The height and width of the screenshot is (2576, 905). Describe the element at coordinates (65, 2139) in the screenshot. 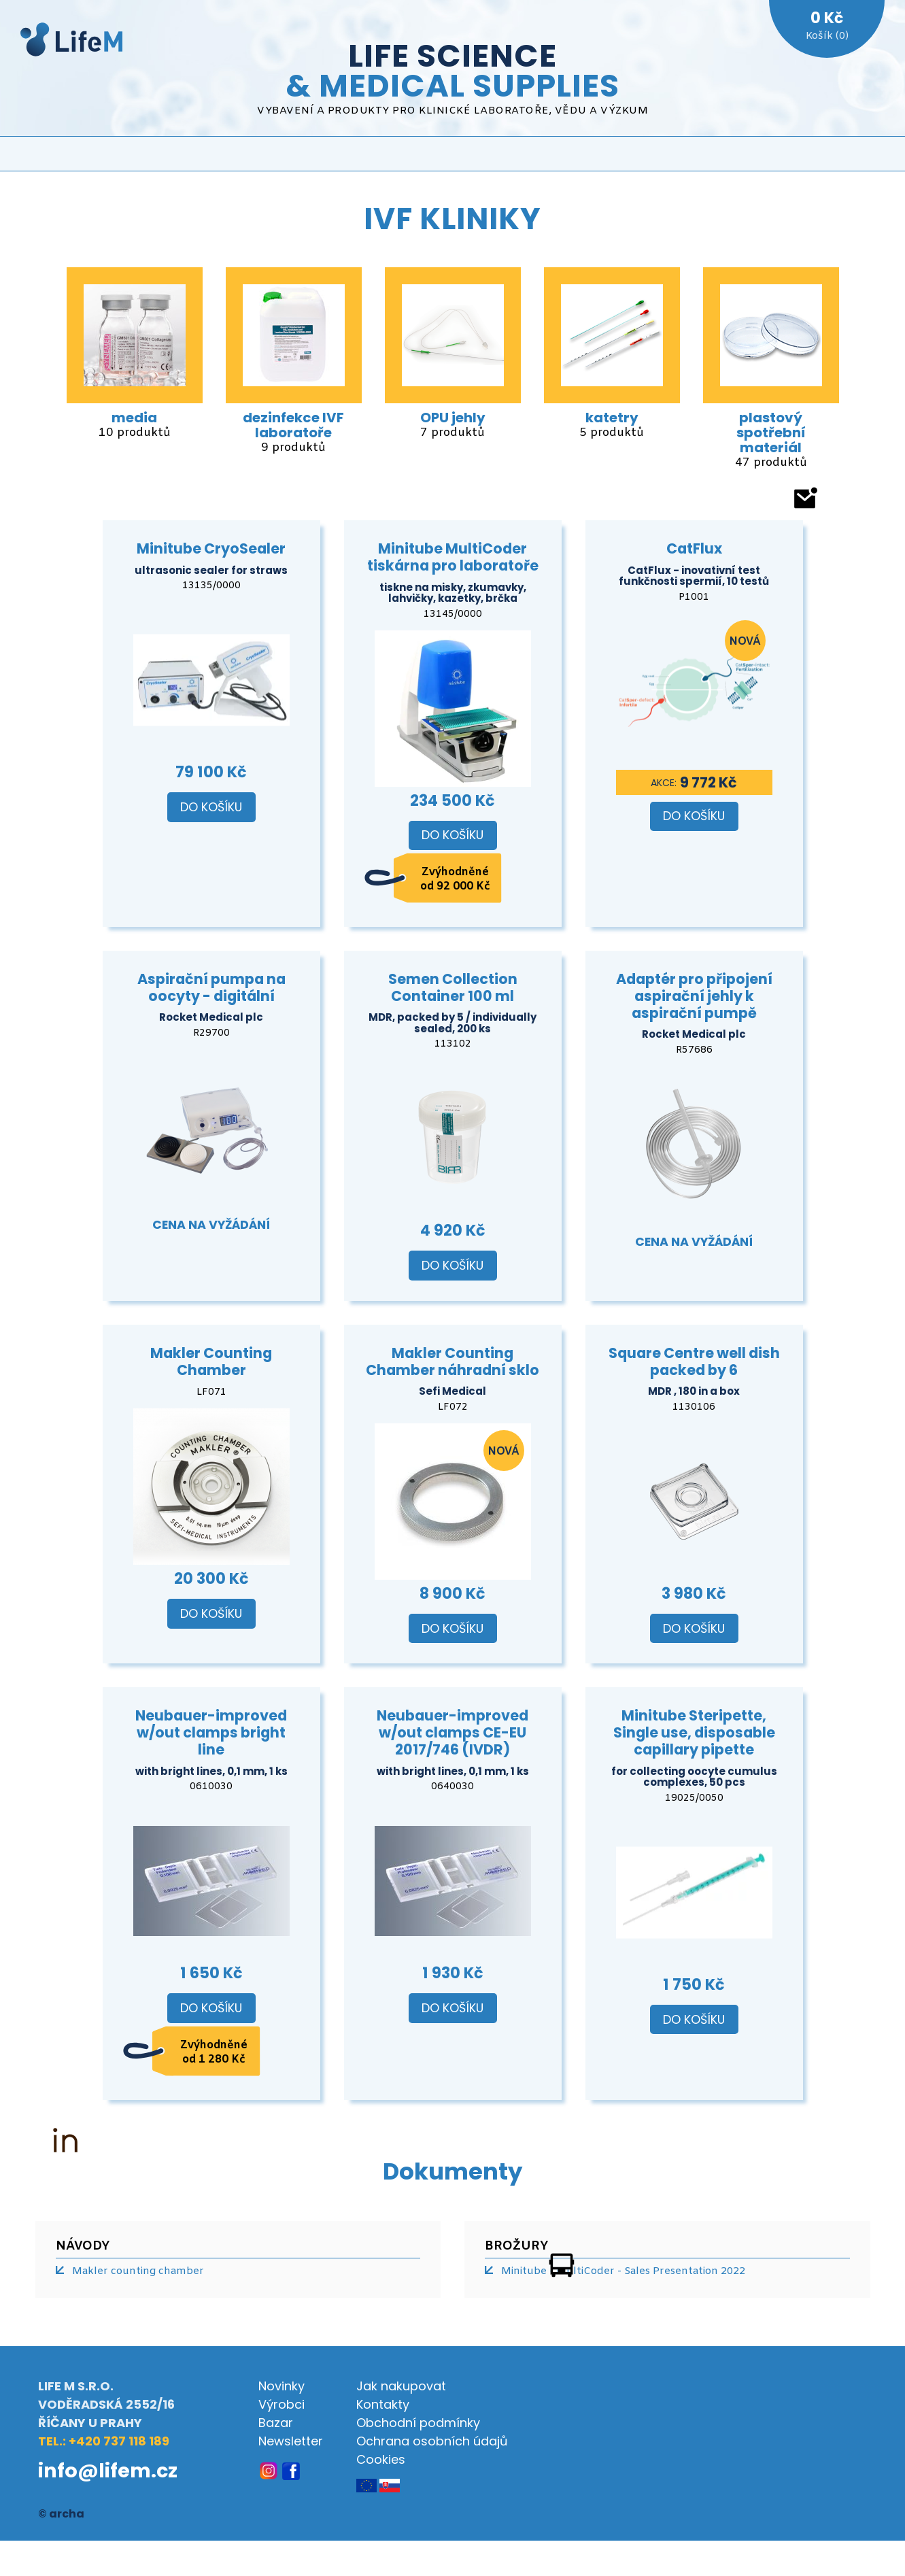

I see `connect with LinkedIn` at that location.